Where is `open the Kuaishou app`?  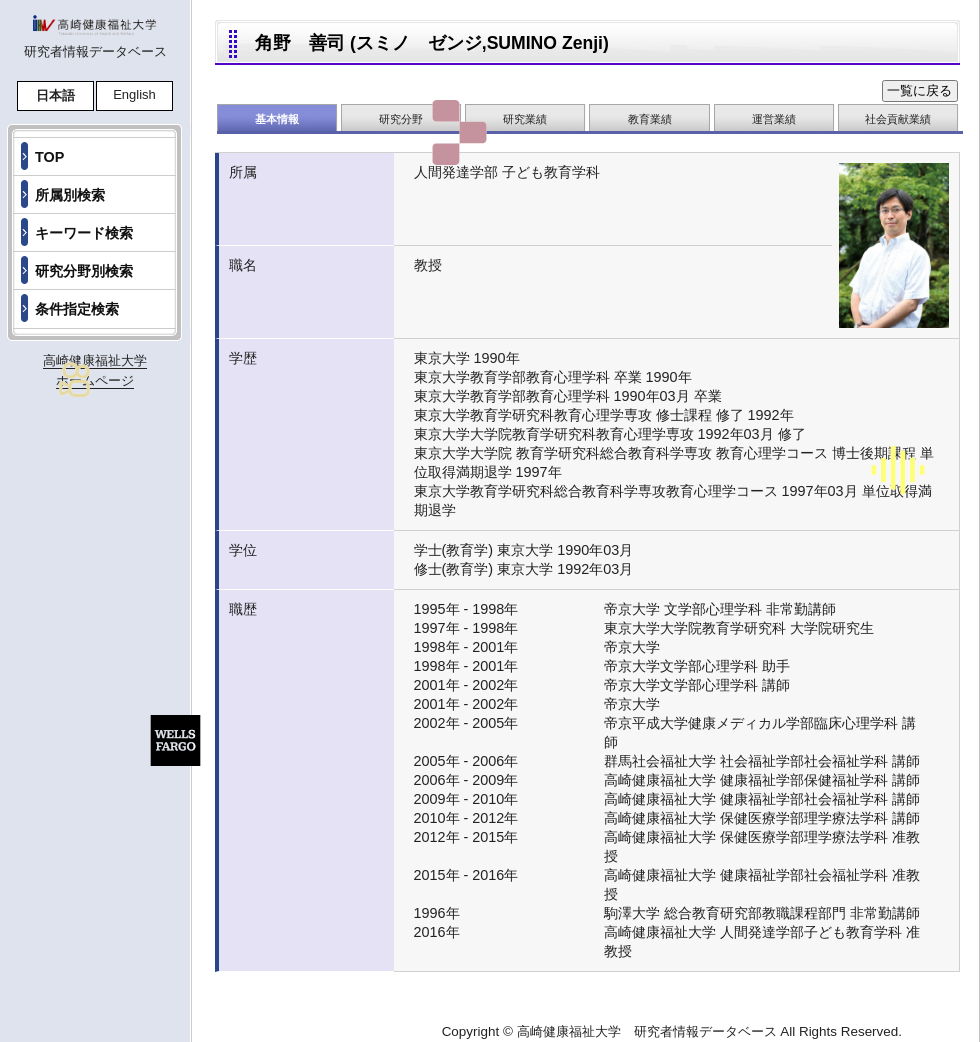 open the Kuaishou app is located at coordinates (74, 379).